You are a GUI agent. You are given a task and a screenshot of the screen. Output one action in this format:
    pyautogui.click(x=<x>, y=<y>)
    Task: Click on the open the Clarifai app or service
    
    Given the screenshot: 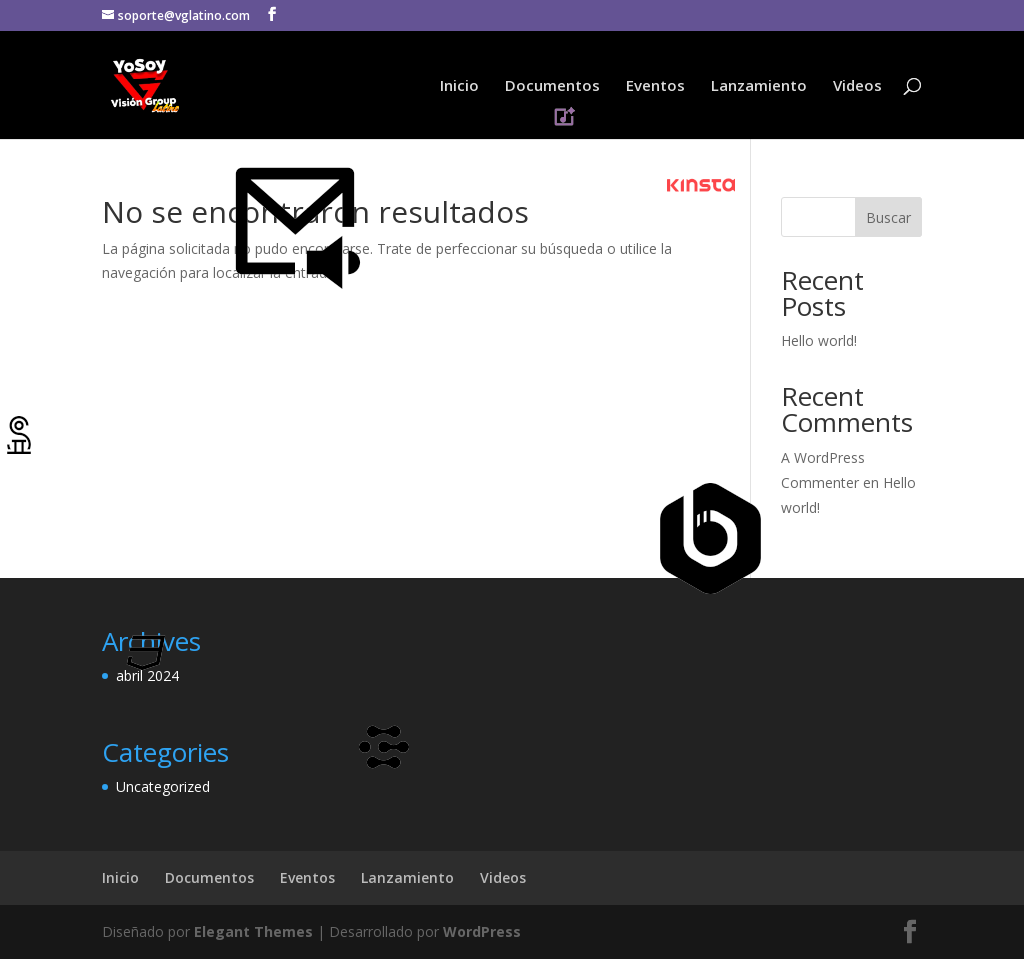 What is the action you would take?
    pyautogui.click(x=384, y=747)
    